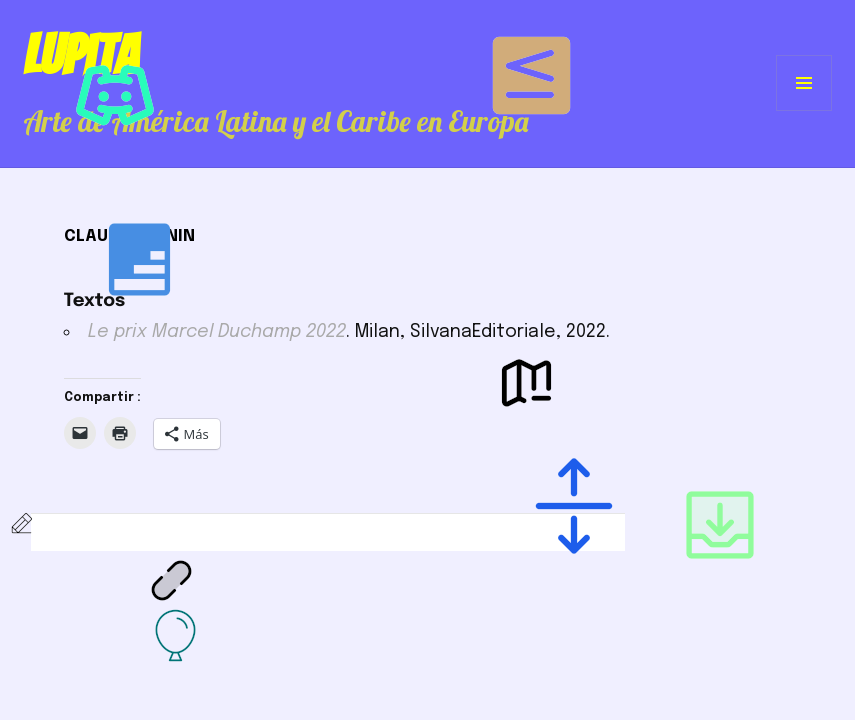 Image resolution: width=855 pixels, height=720 pixels. I want to click on indicates stairs or stairway access, so click(139, 259).